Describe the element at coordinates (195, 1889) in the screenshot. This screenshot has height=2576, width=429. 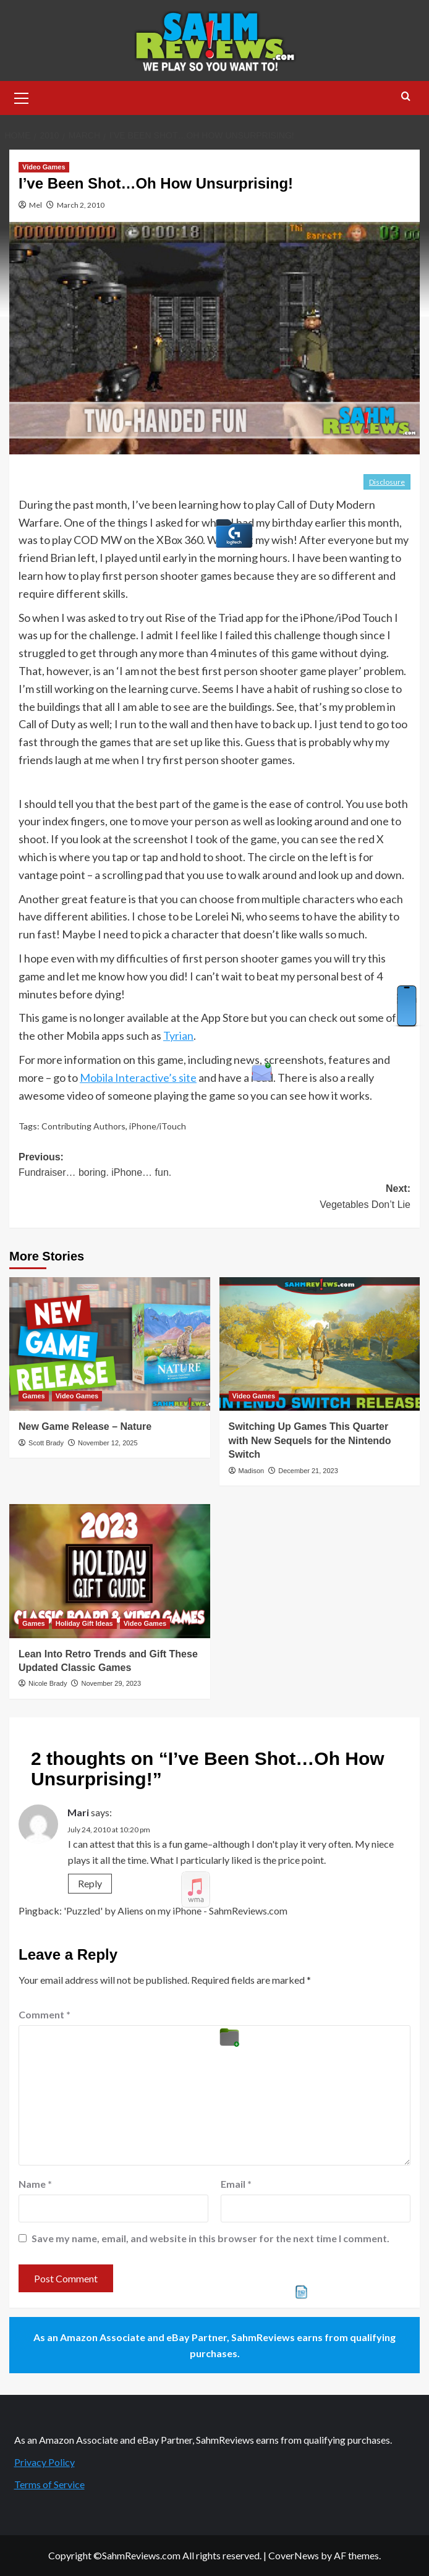
I see `a windows media audio file` at that location.